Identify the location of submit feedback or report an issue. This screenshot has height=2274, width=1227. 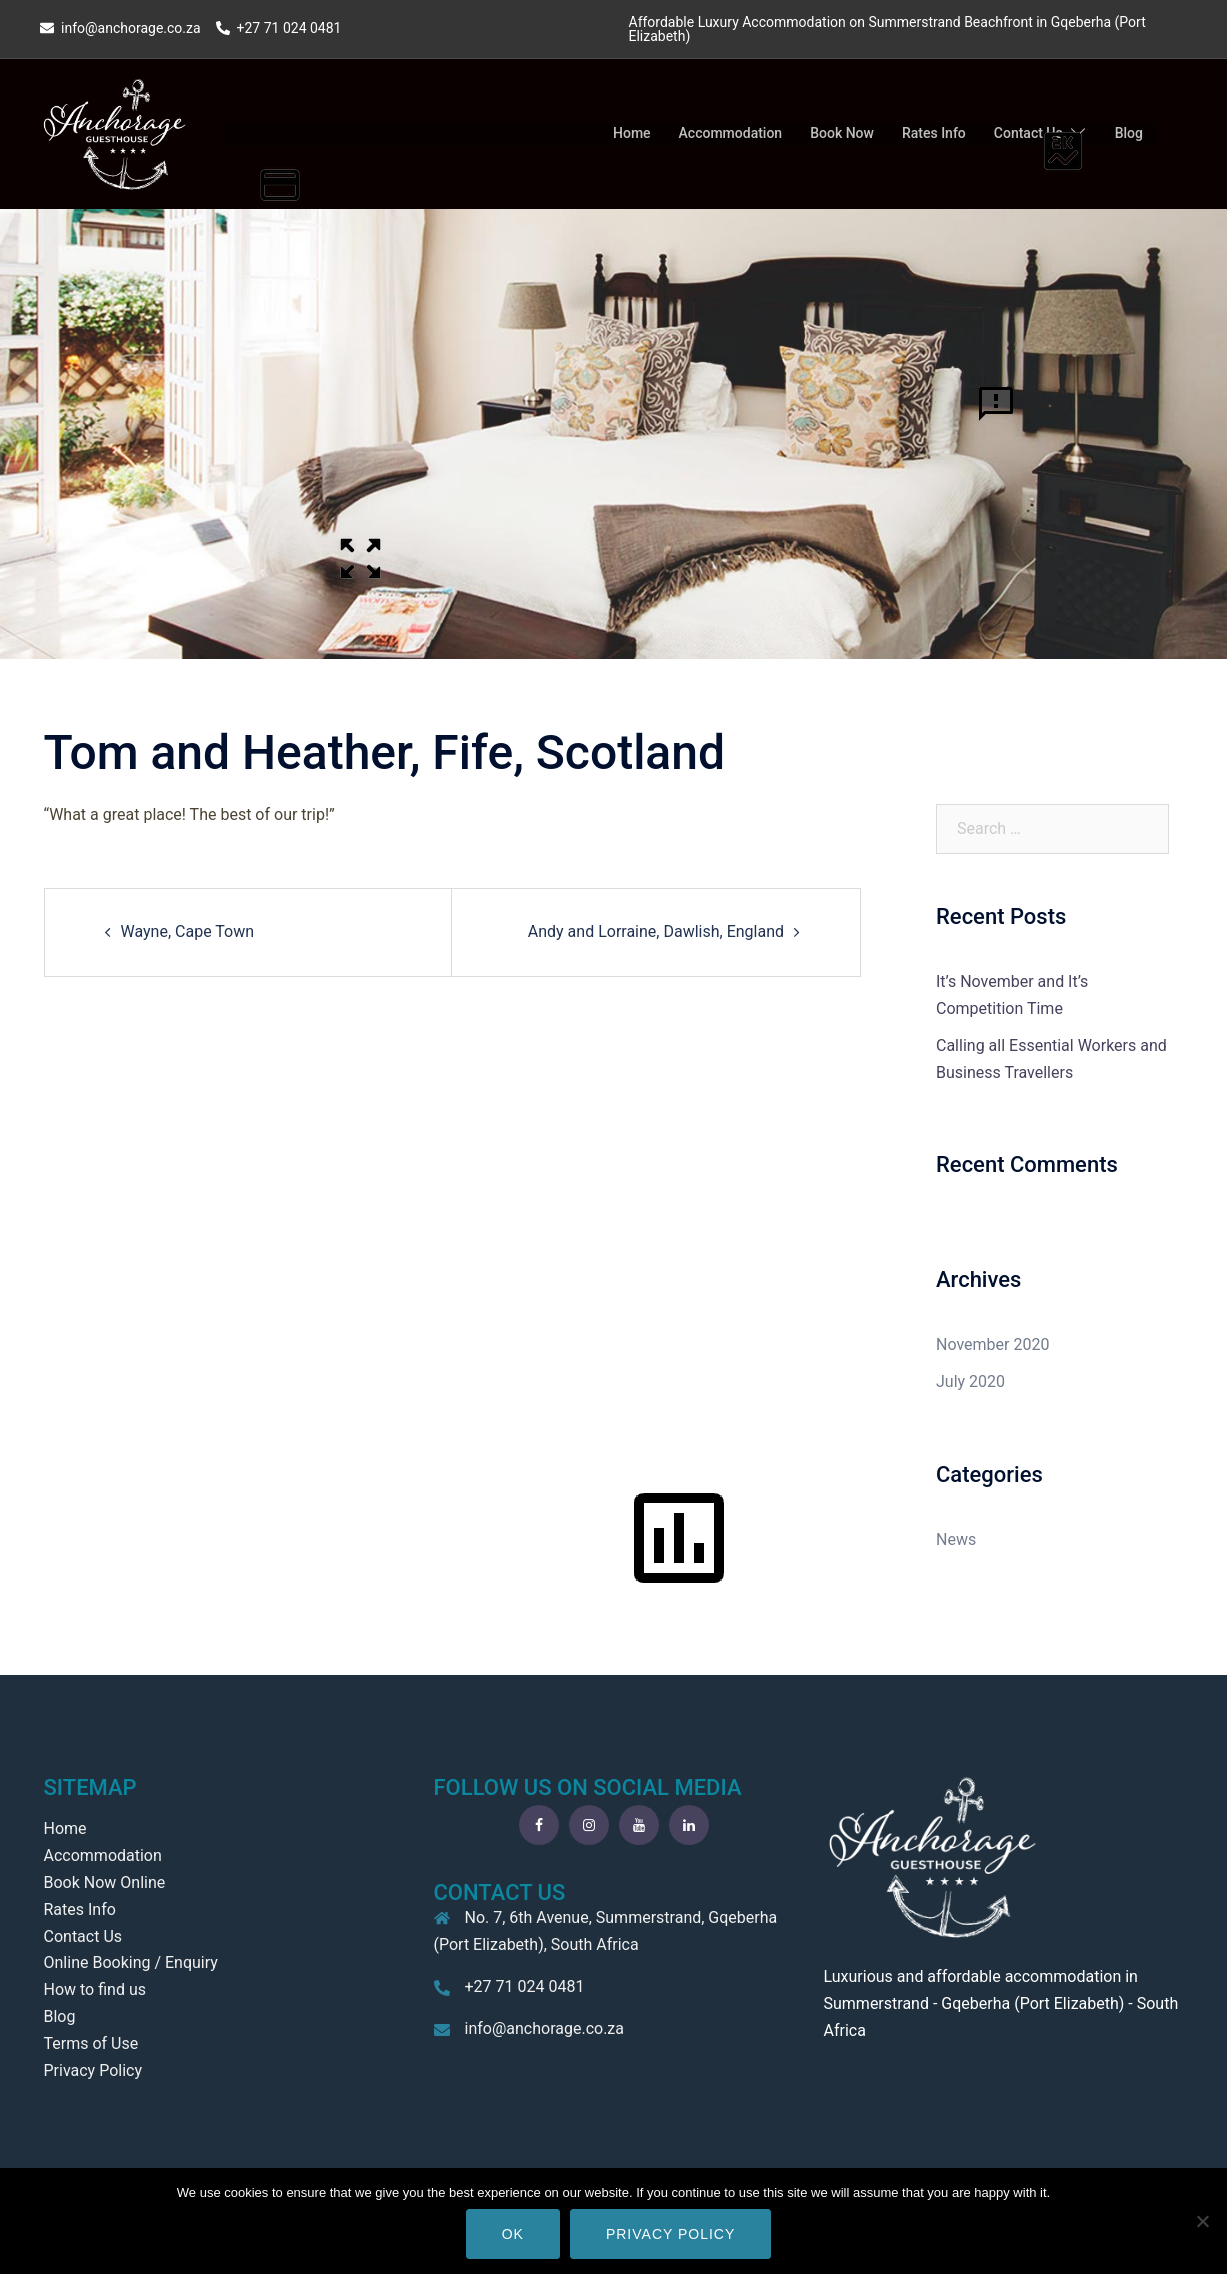
(996, 404).